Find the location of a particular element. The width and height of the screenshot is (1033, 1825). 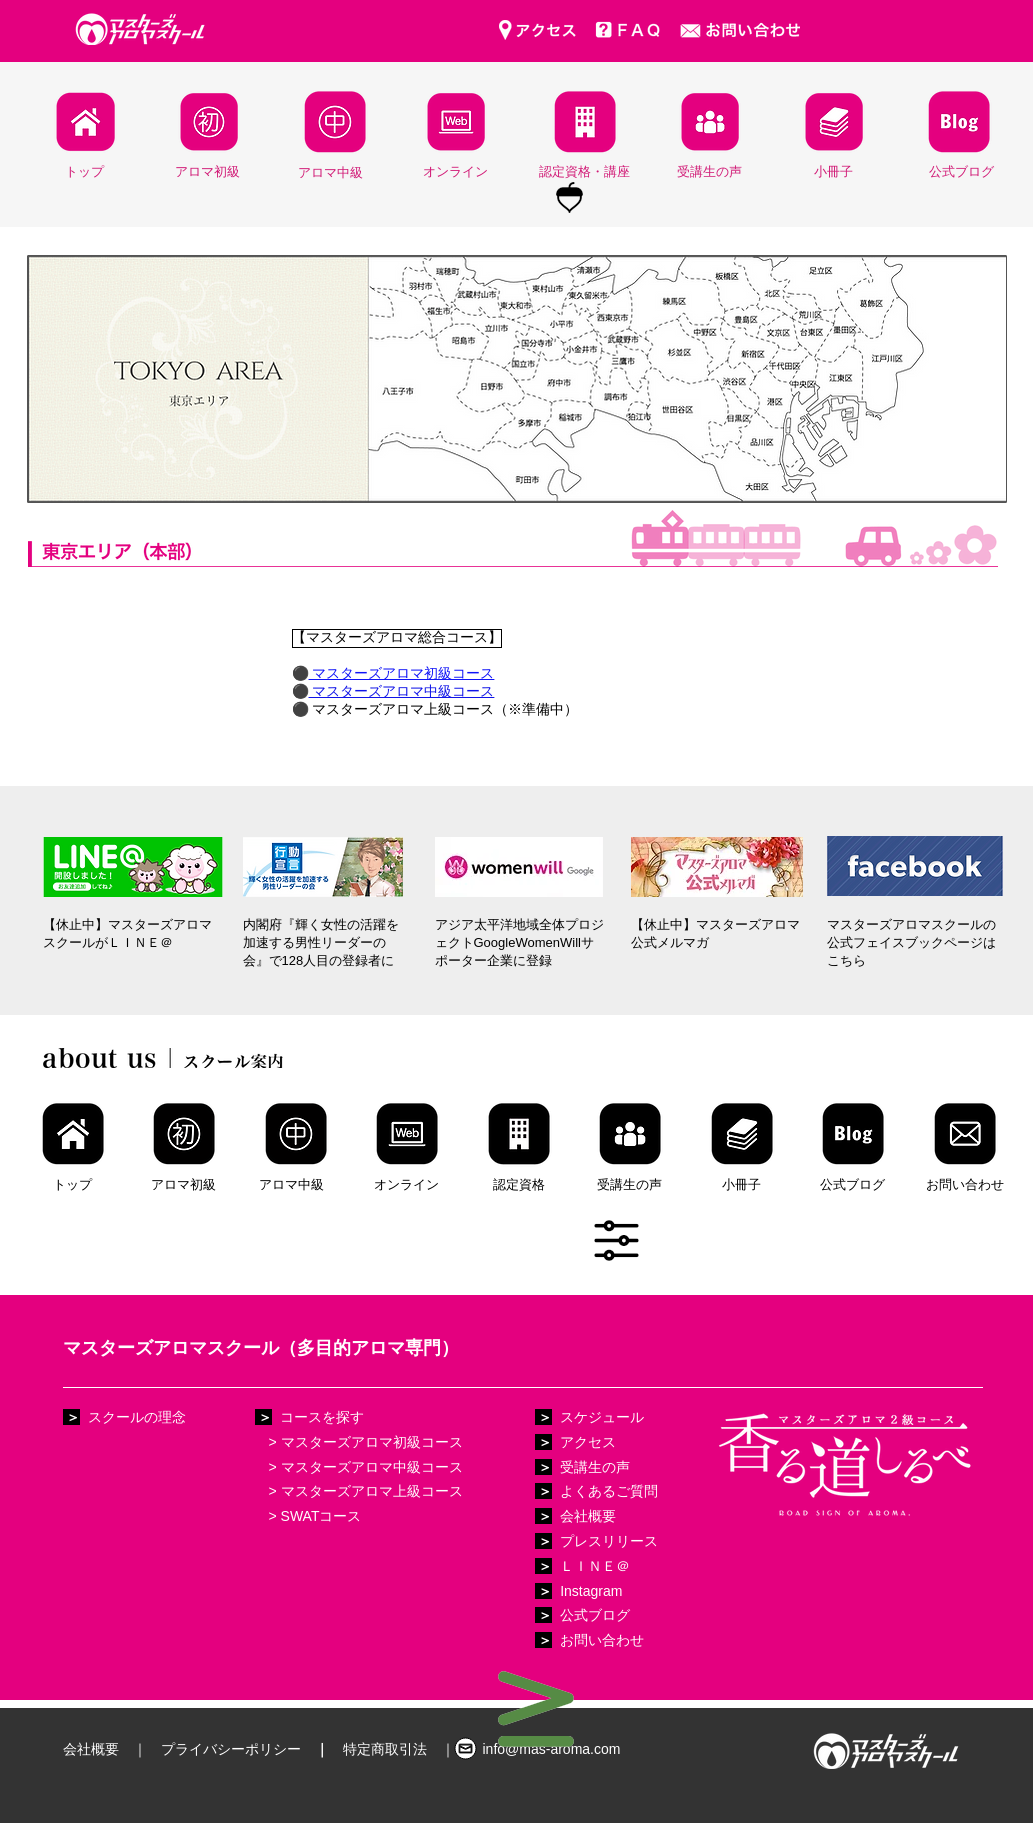

access nature or outdoor-related content is located at coordinates (569, 197).